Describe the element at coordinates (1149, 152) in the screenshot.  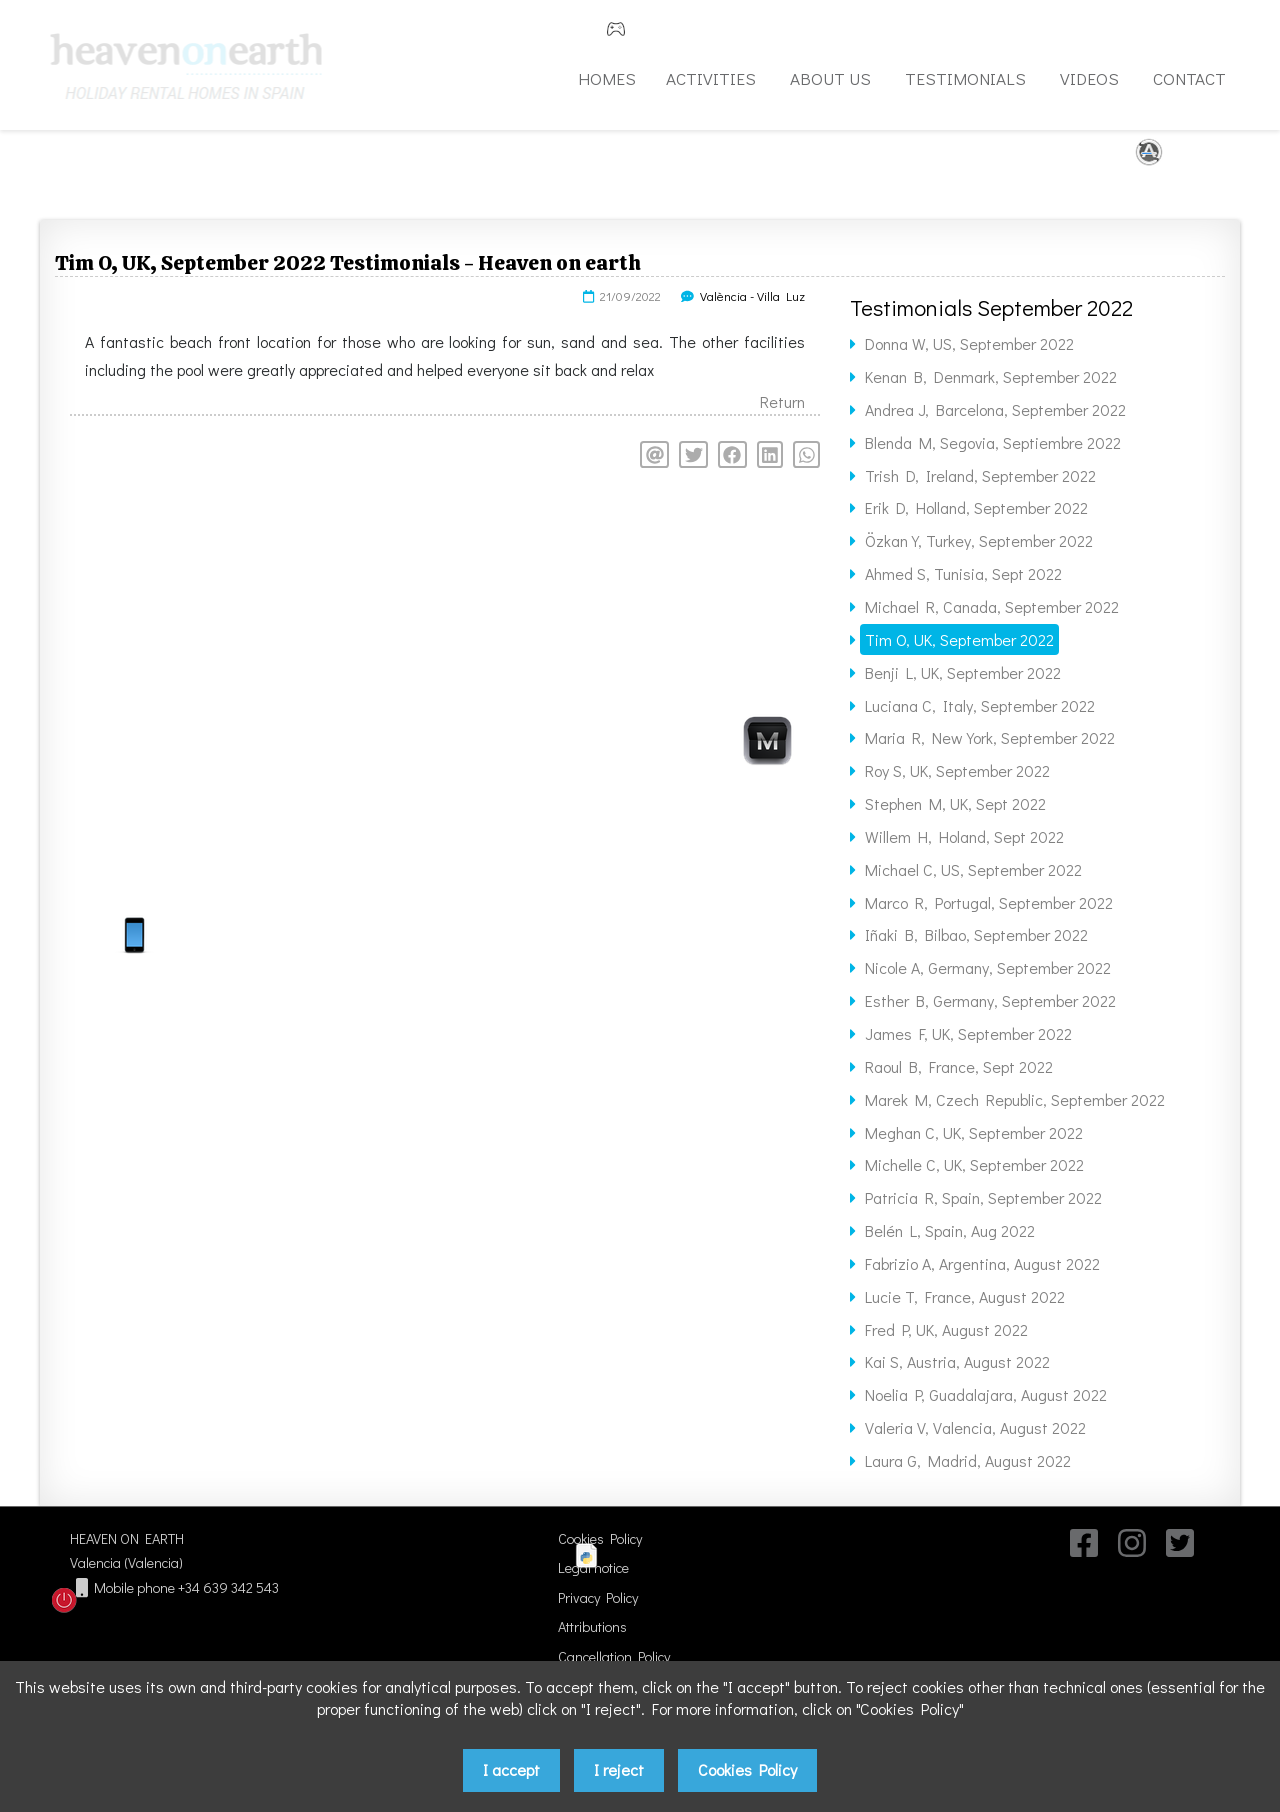
I see `check for available system updates` at that location.